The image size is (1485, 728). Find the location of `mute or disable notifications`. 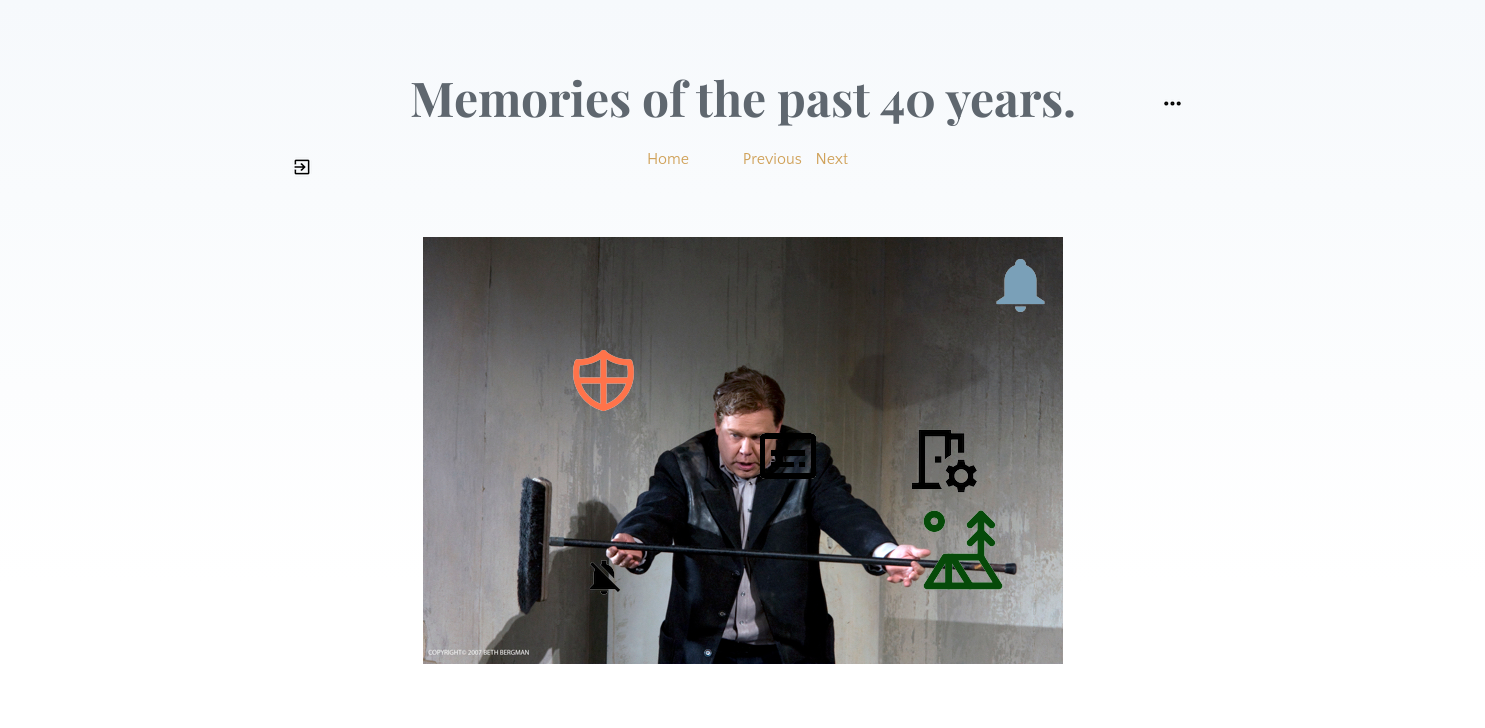

mute or disable notifications is located at coordinates (604, 577).